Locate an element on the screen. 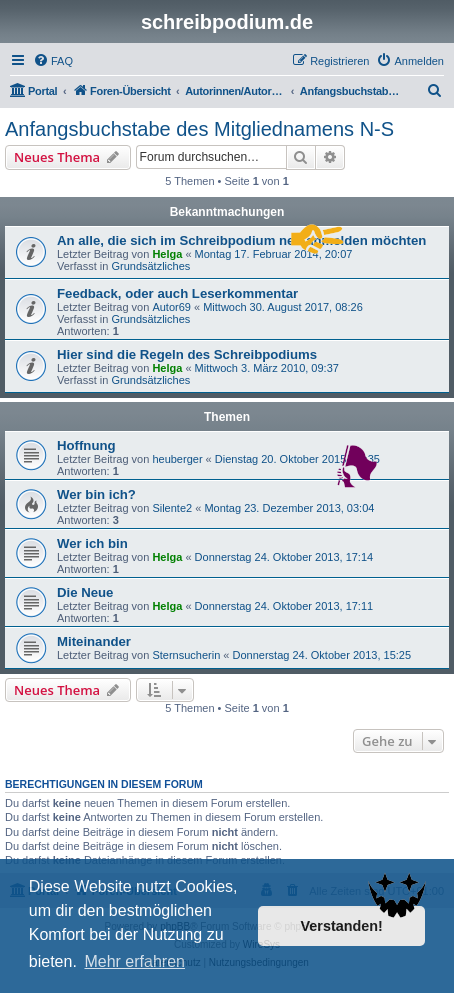 The width and height of the screenshot is (454, 993). declare a truce or ceasefire in game is located at coordinates (357, 466).